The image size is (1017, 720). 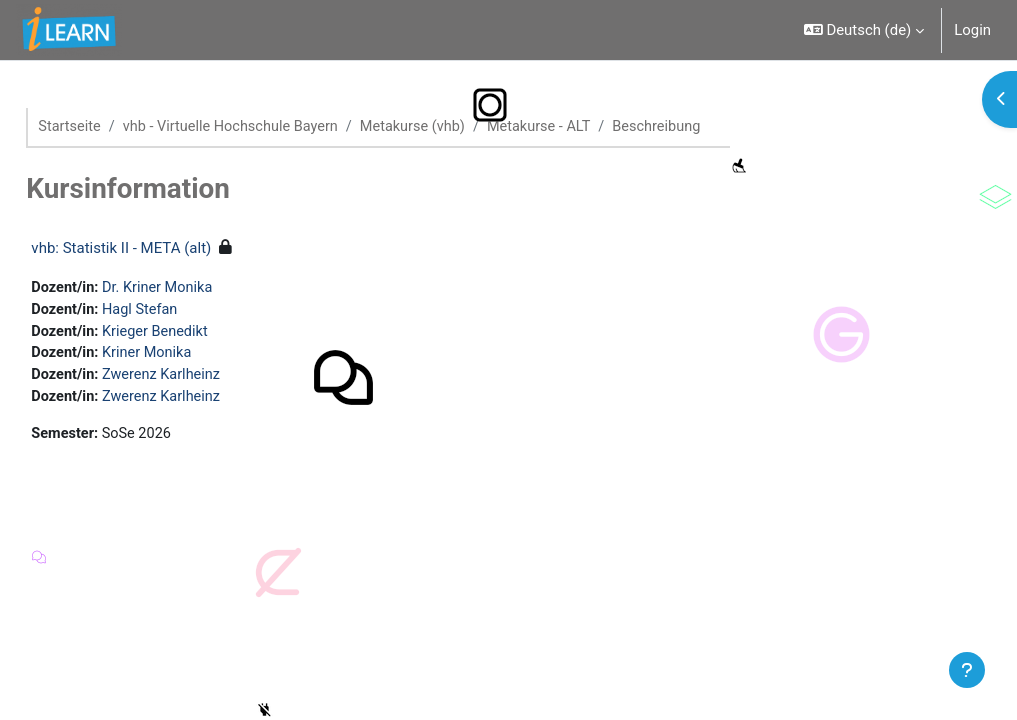 I want to click on power or charging is disabled, so click(x=264, y=709).